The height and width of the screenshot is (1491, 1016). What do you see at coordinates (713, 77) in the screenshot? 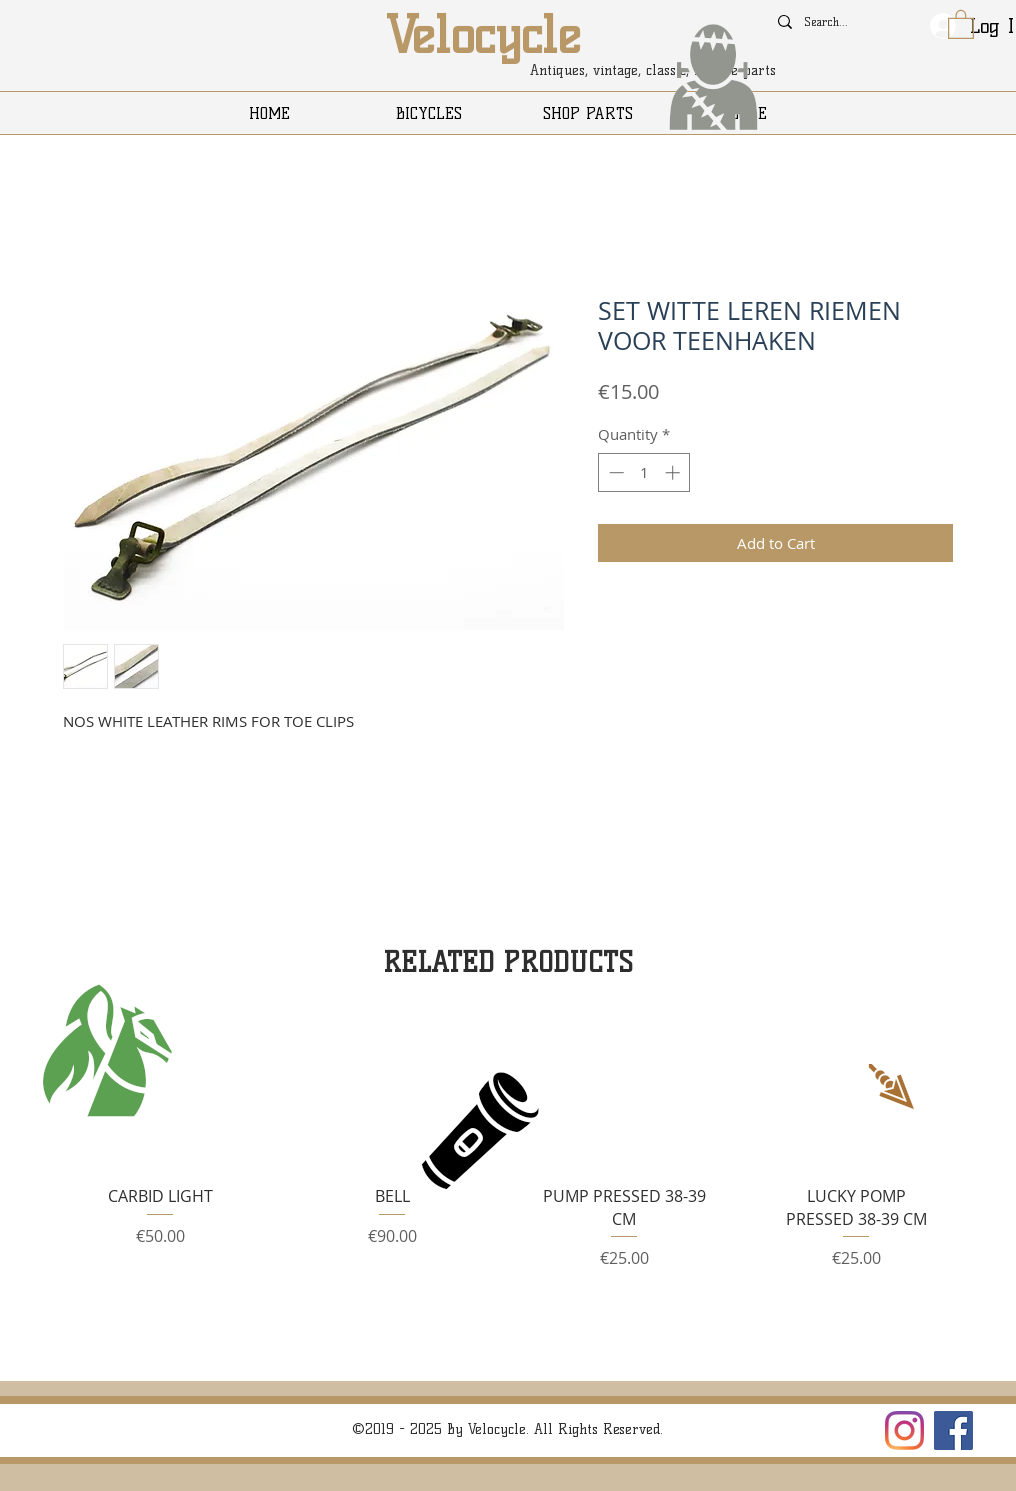
I see `select frankenstein character or monster avatar` at bounding box center [713, 77].